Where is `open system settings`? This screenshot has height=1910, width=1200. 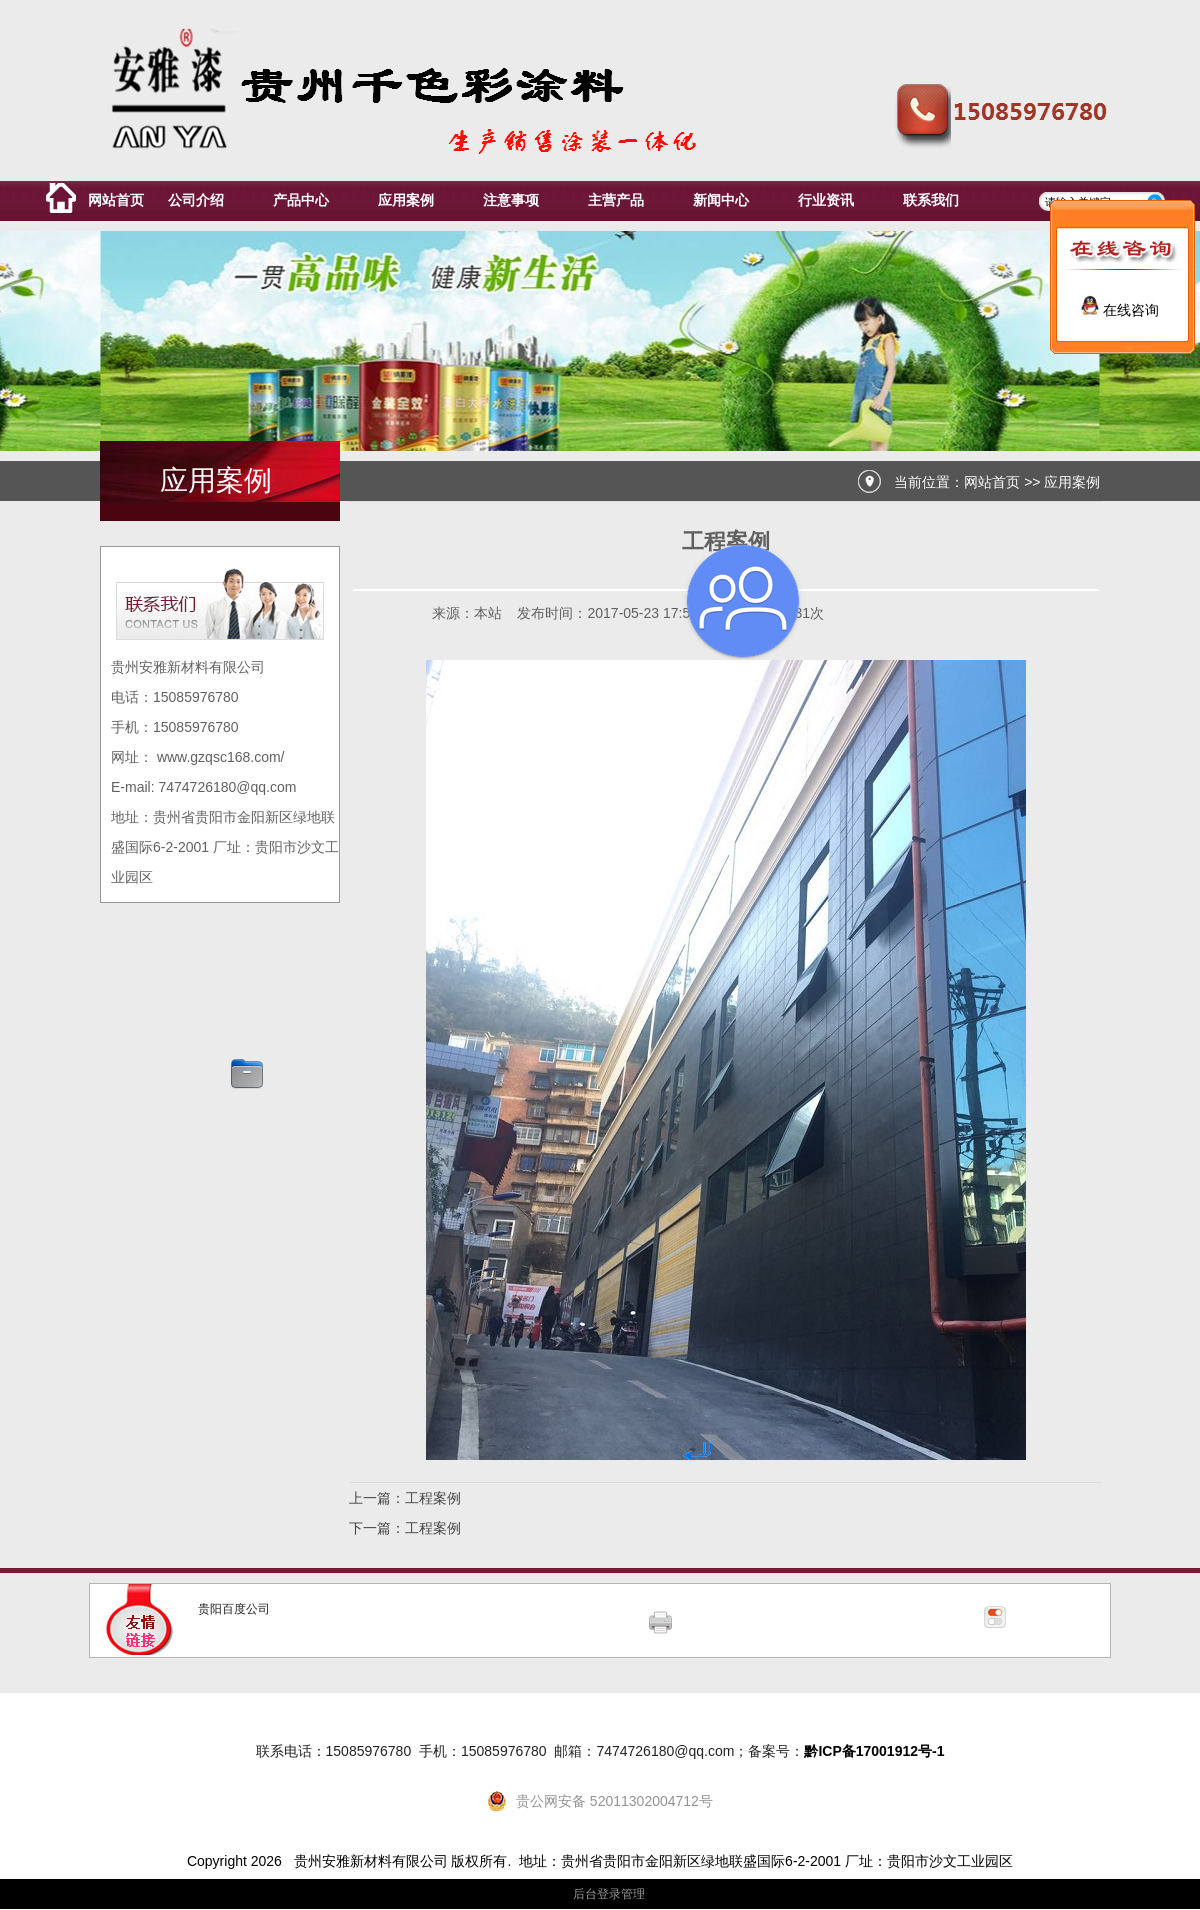 open system settings is located at coordinates (995, 1617).